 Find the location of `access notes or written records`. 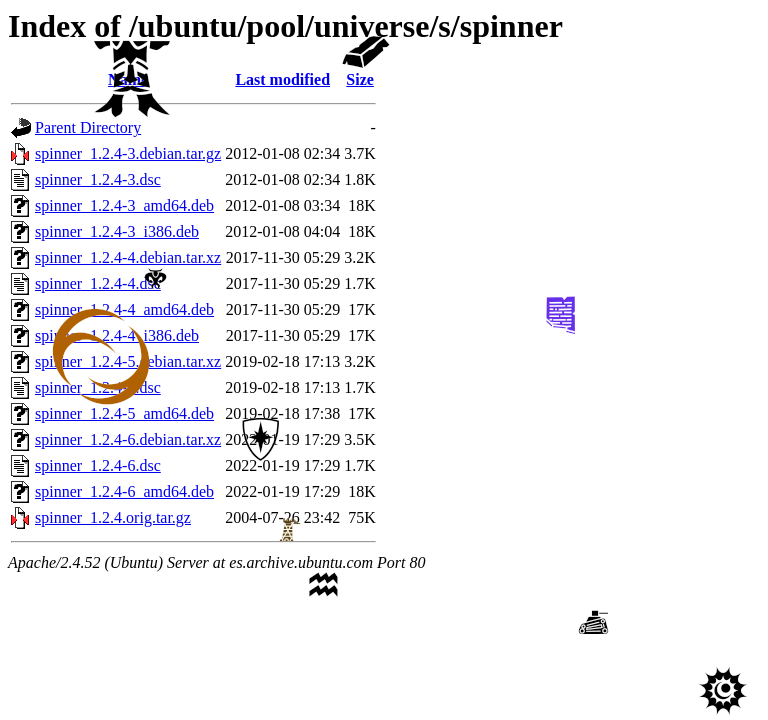

access notes or written records is located at coordinates (560, 315).